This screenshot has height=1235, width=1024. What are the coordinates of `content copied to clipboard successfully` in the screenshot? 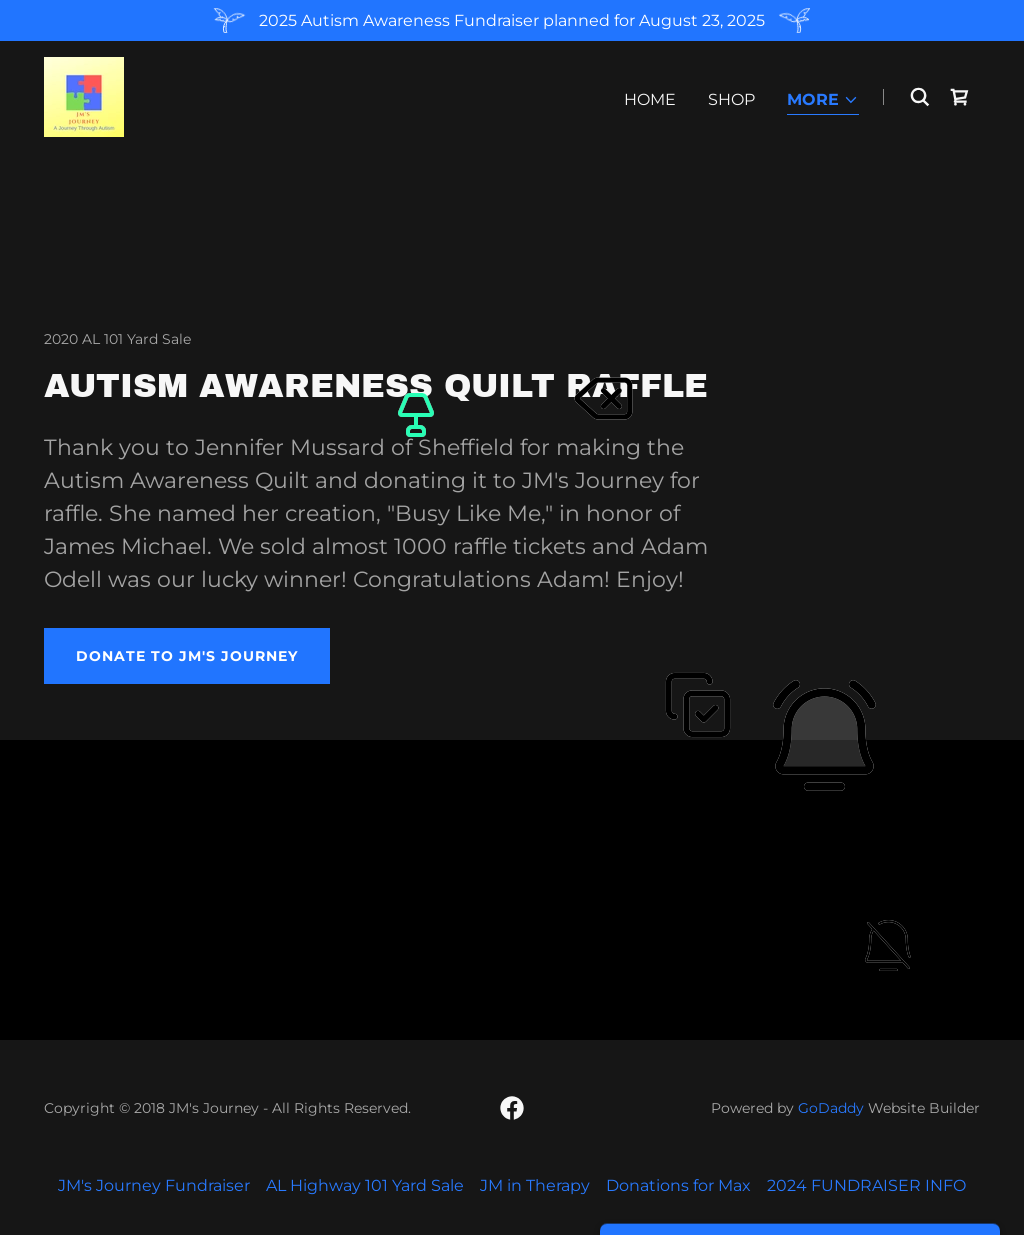 It's located at (698, 705).